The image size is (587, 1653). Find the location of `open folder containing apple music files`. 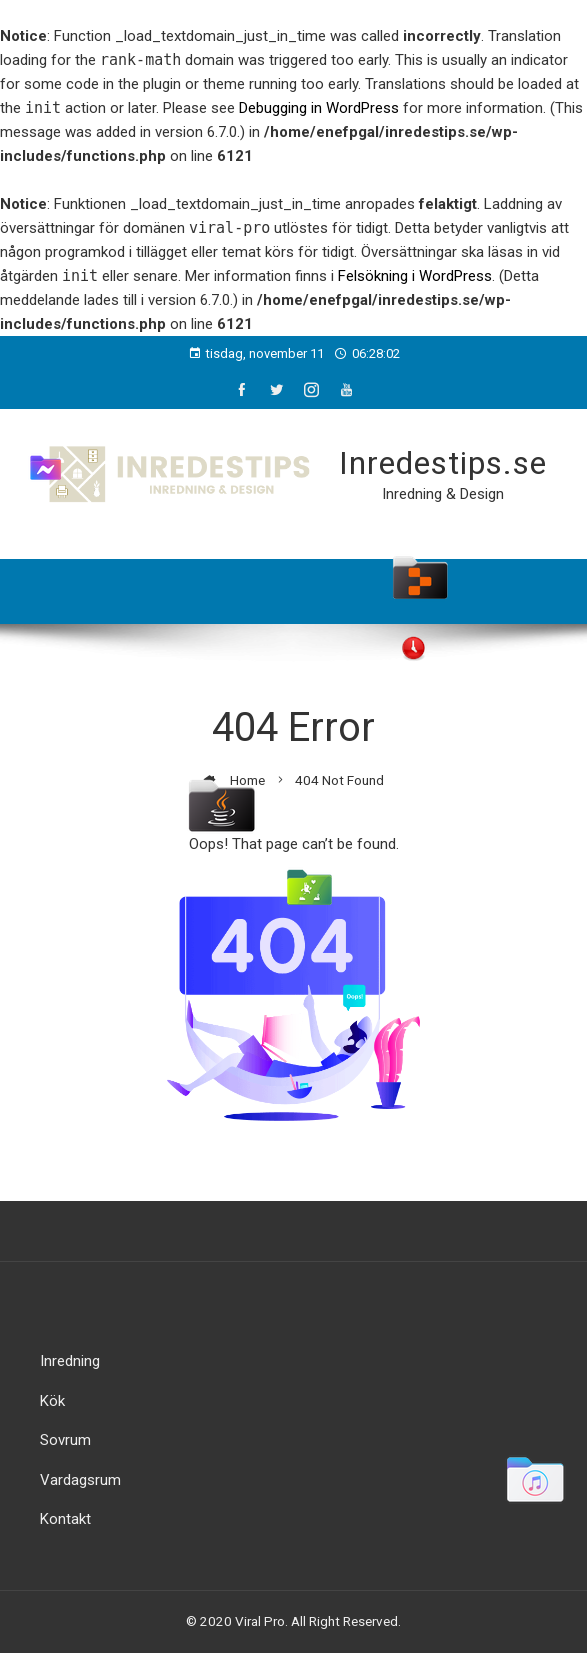

open folder containing apple music files is located at coordinates (535, 1481).